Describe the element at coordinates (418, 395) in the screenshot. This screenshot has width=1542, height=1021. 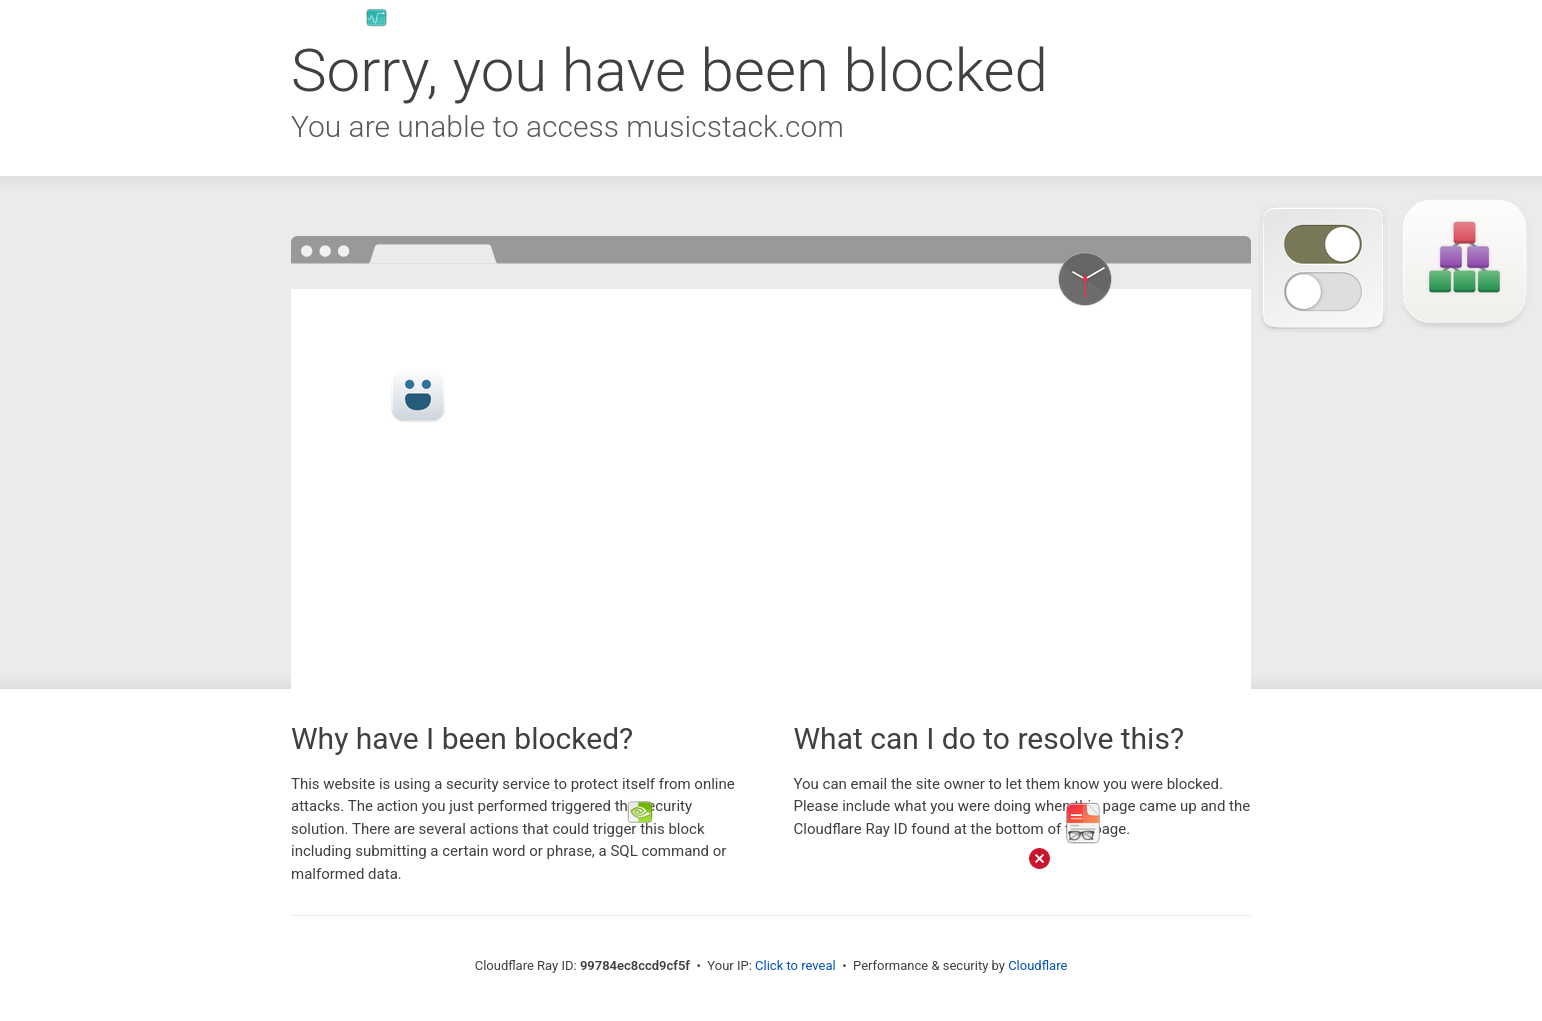
I see `launch a boy and his blob game` at that location.